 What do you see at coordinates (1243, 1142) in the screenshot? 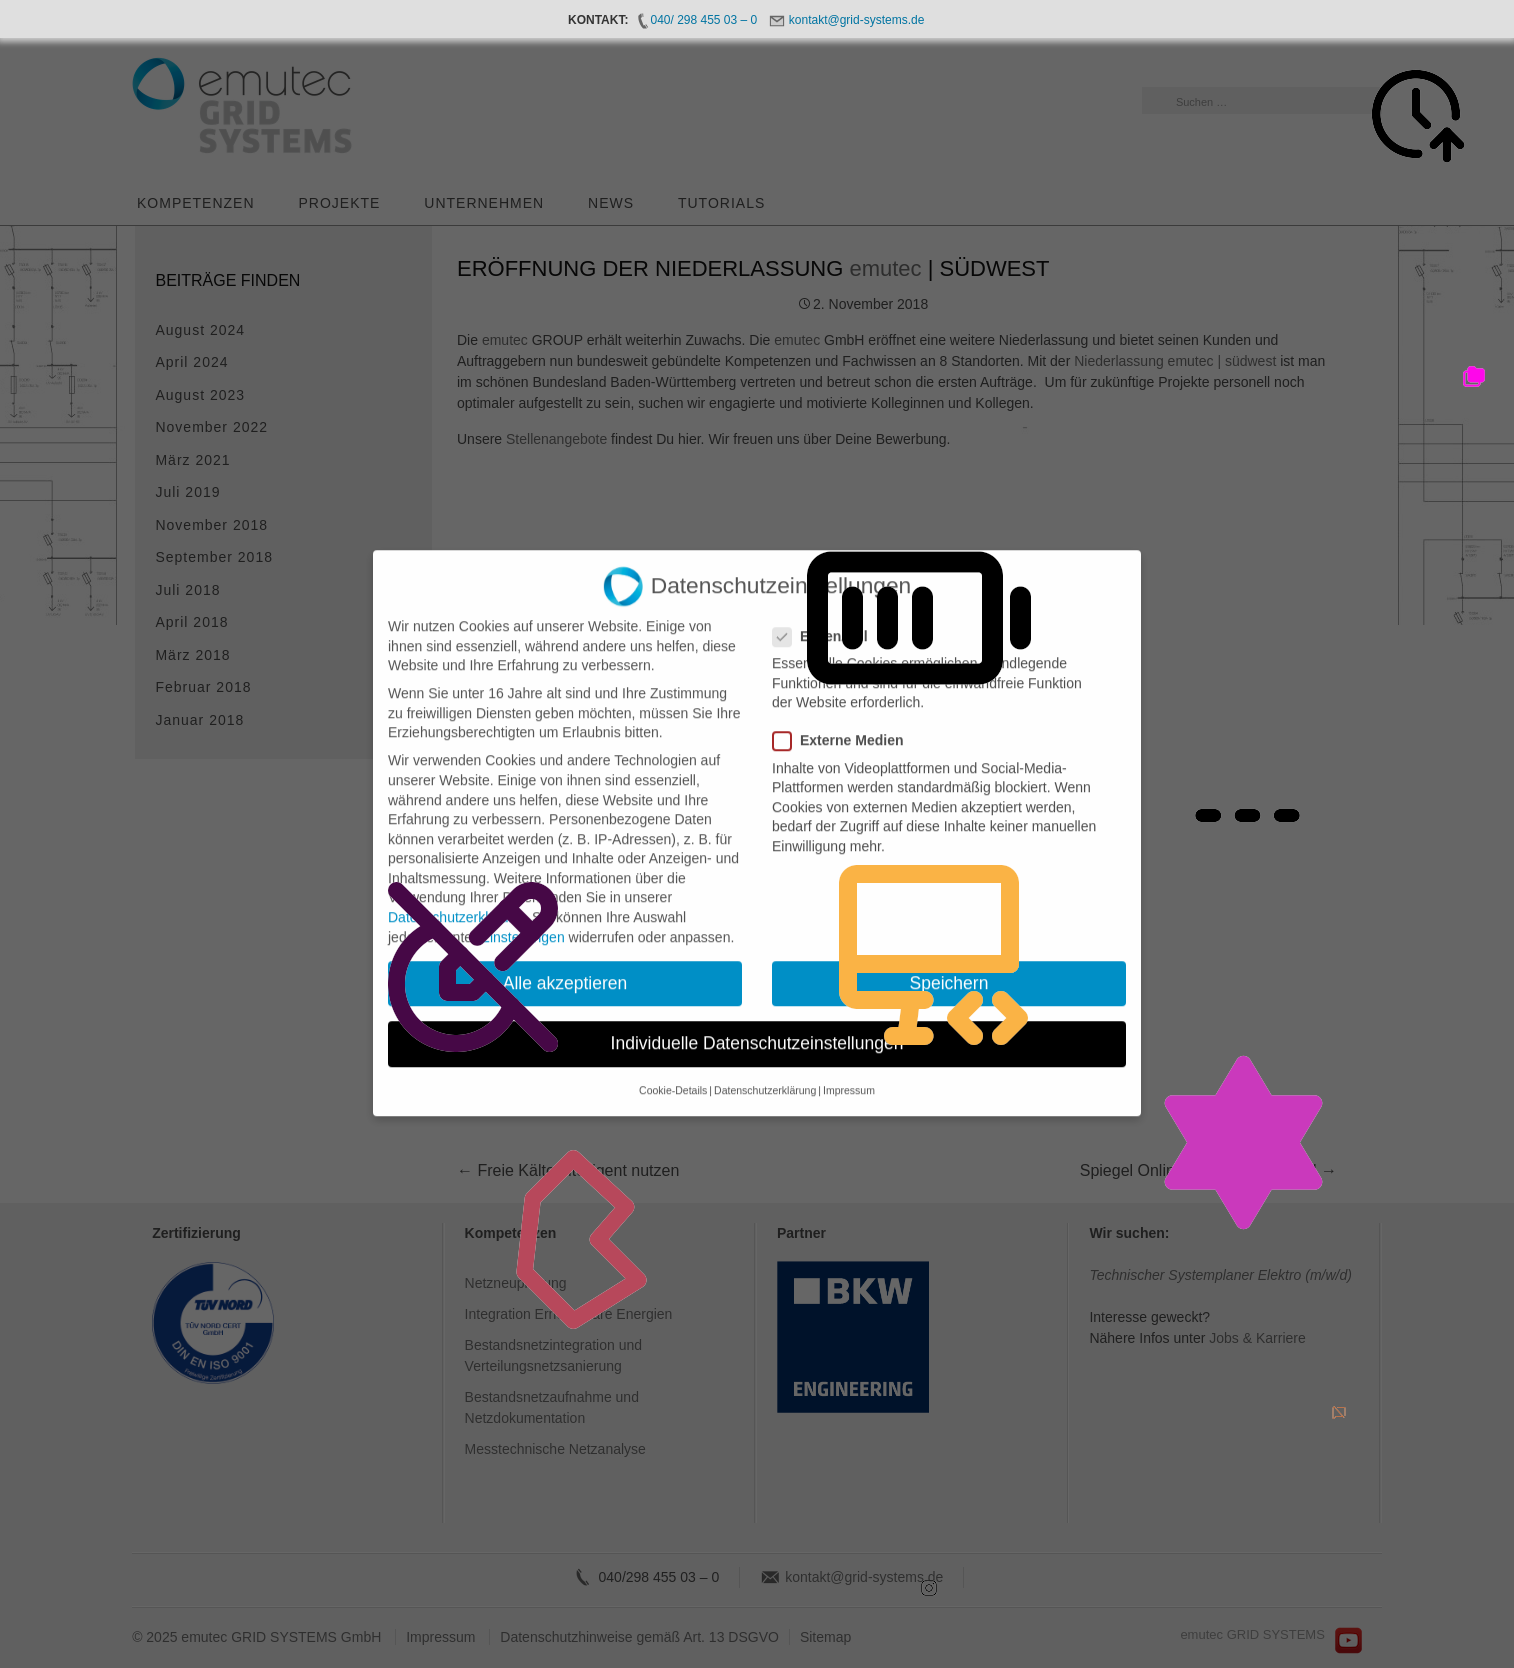
I see `indicates jewish or hebrew content` at bounding box center [1243, 1142].